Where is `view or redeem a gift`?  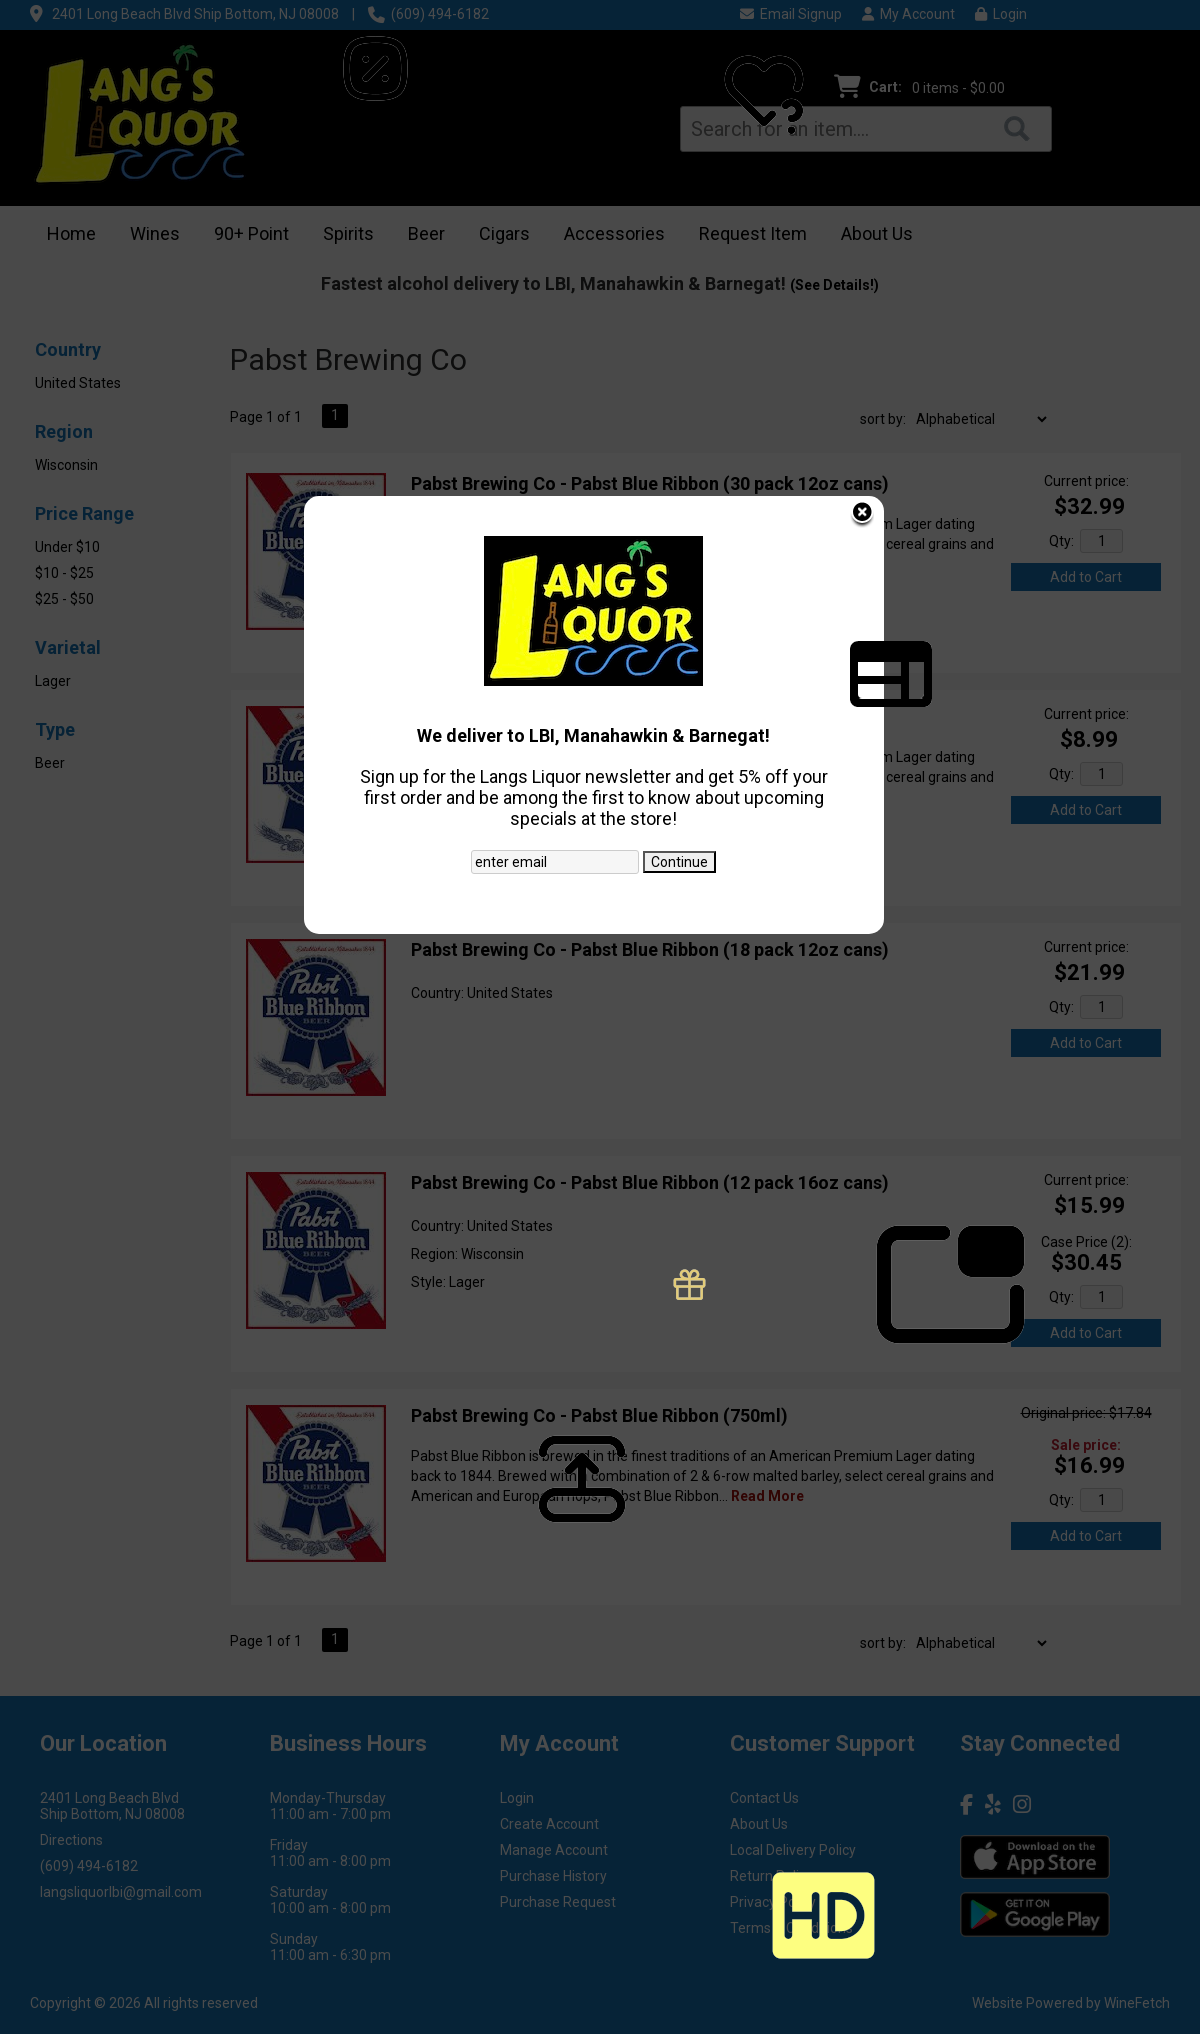 view or redeem a gift is located at coordinates (689, 1286).